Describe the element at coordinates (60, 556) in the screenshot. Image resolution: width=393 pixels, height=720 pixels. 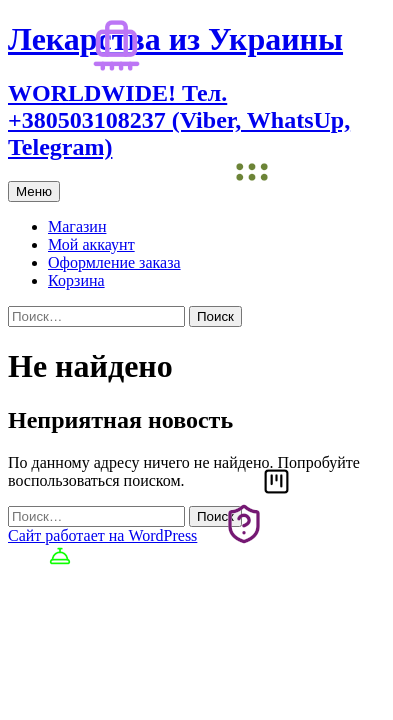
I see `request concierge or front desk assistance` at that location.